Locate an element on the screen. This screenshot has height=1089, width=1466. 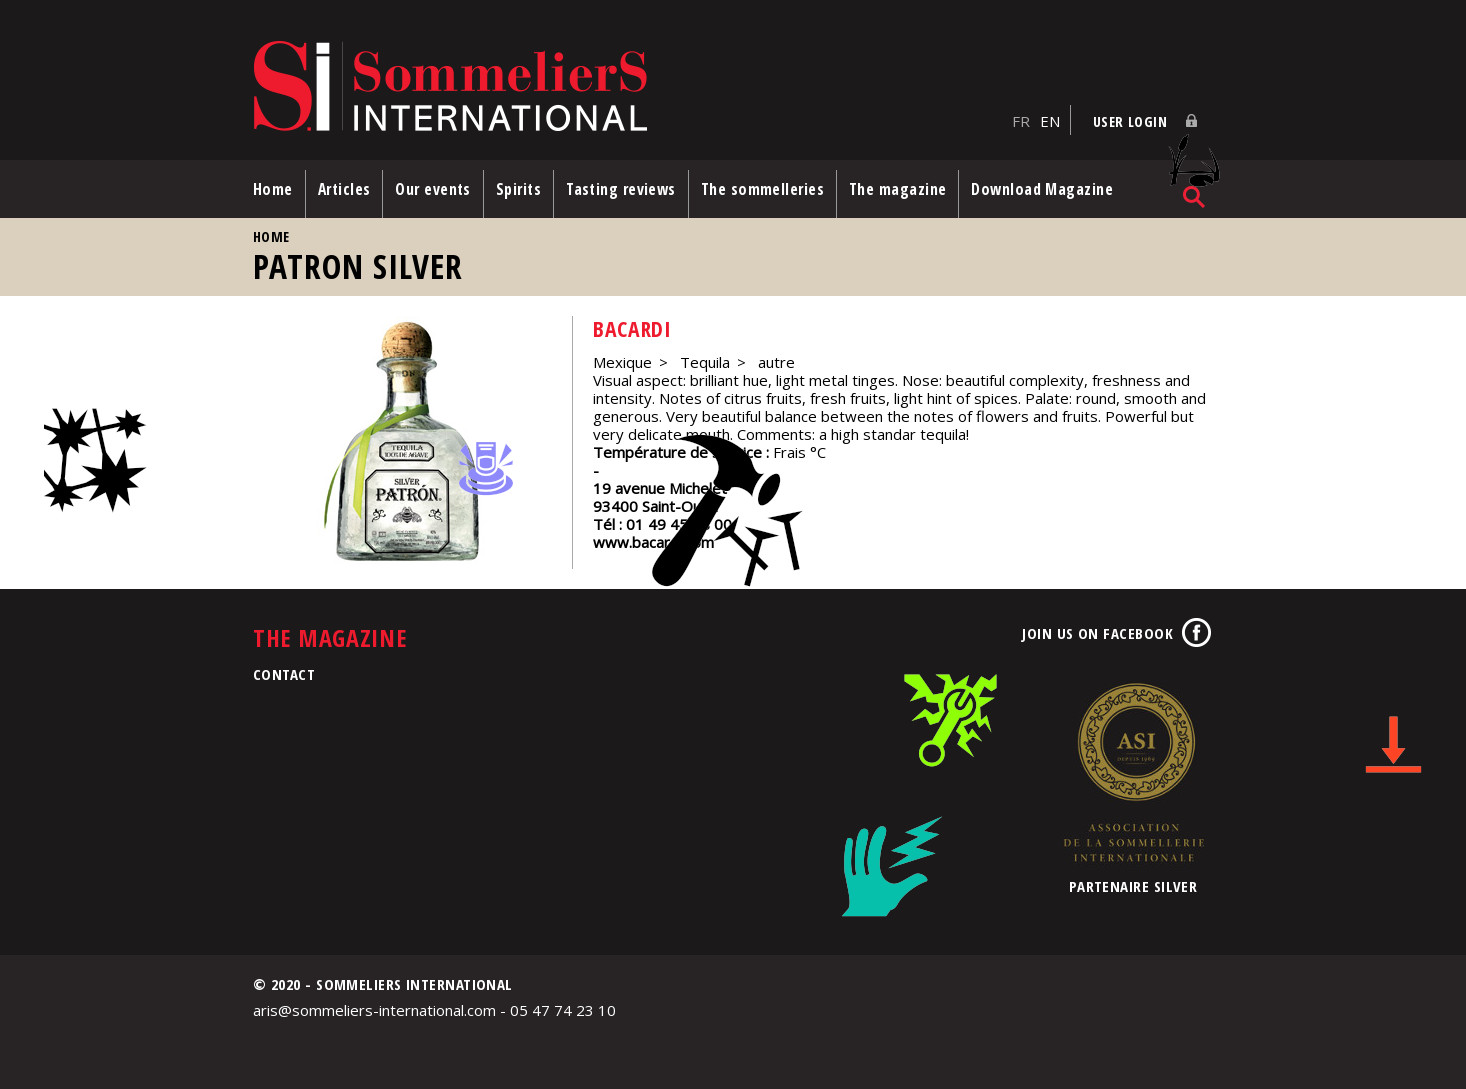
indicates laser or energy weapon effect is located at coordinates (96, 461).